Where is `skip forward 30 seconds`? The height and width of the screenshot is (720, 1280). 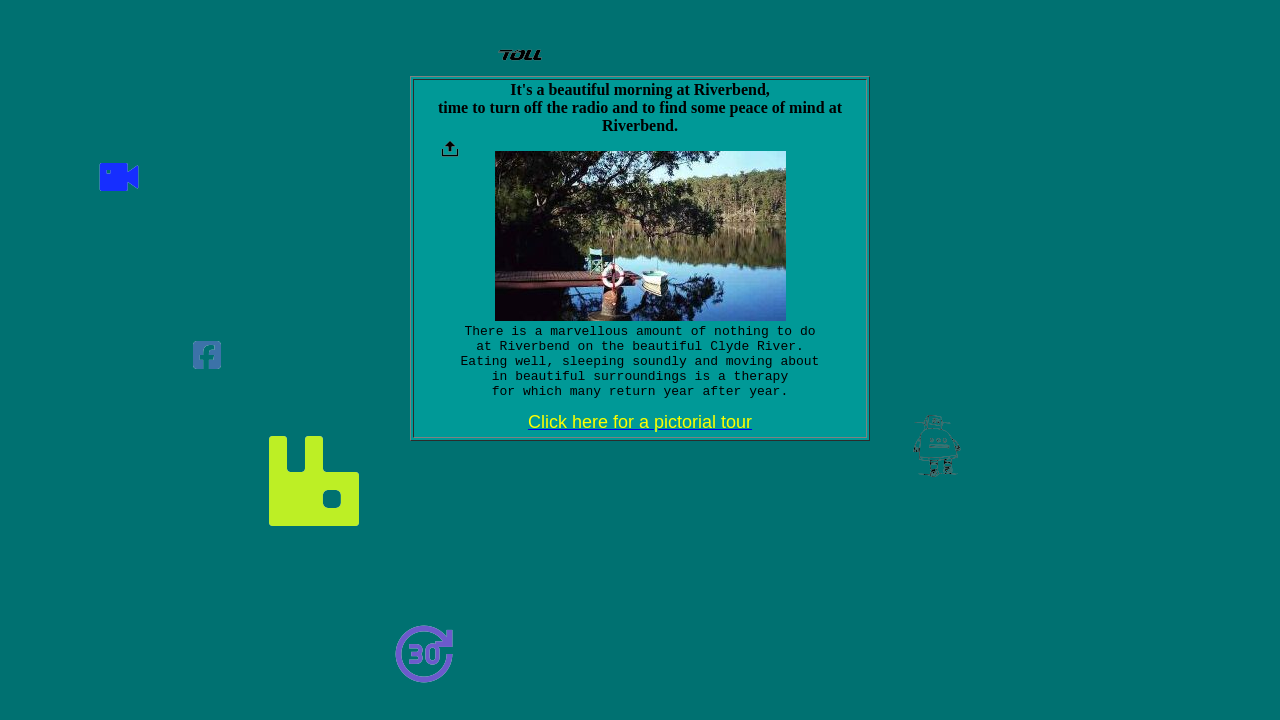
skip forward 30 seconds is located at coordinates (424, 654).